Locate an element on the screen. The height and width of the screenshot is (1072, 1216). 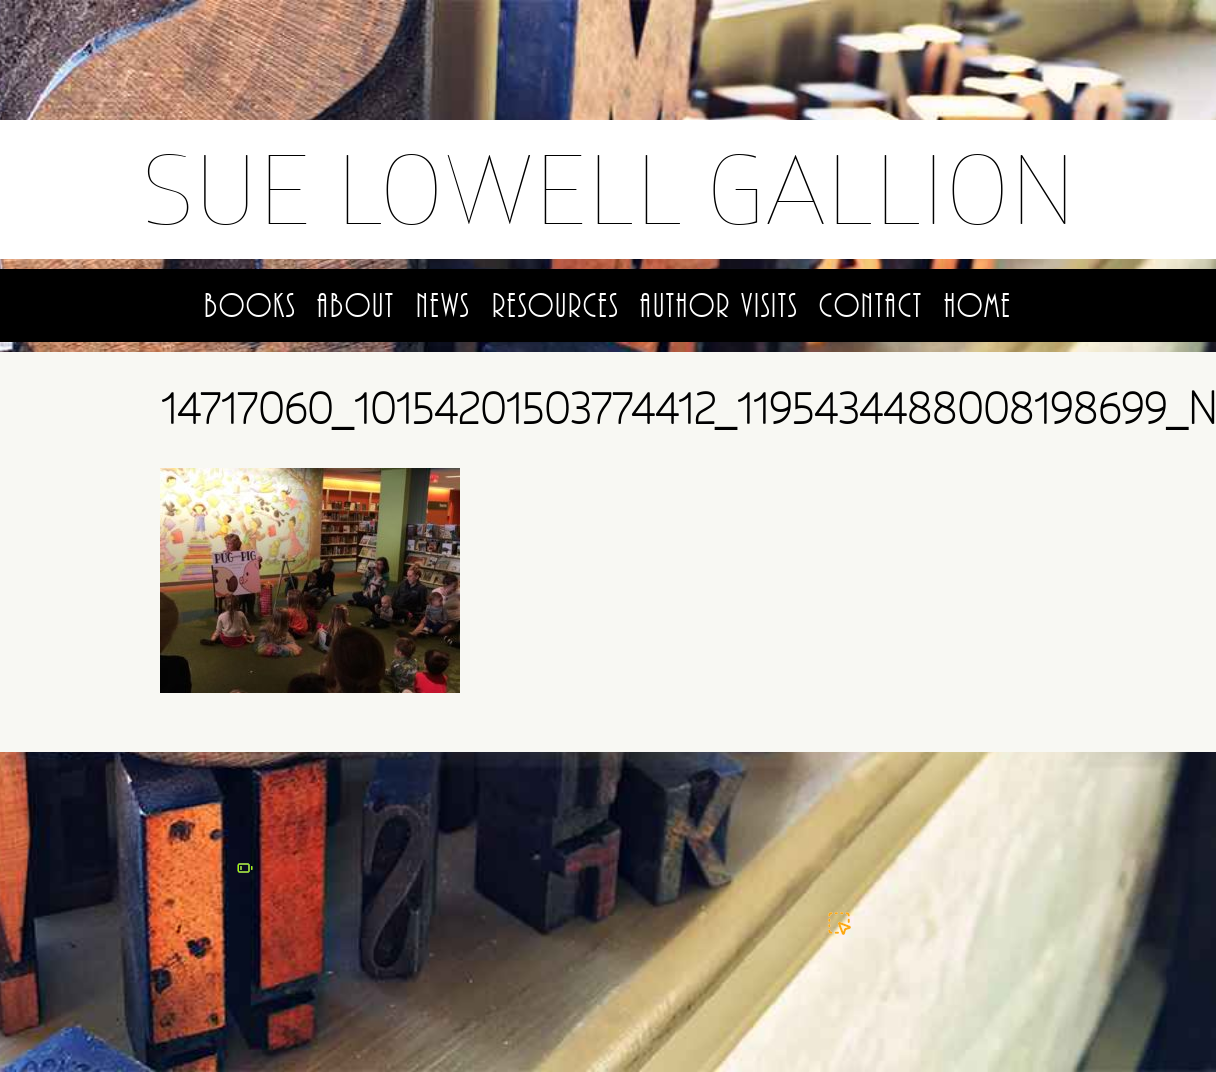
indicates low battery level is located at coordinates (245, 868).